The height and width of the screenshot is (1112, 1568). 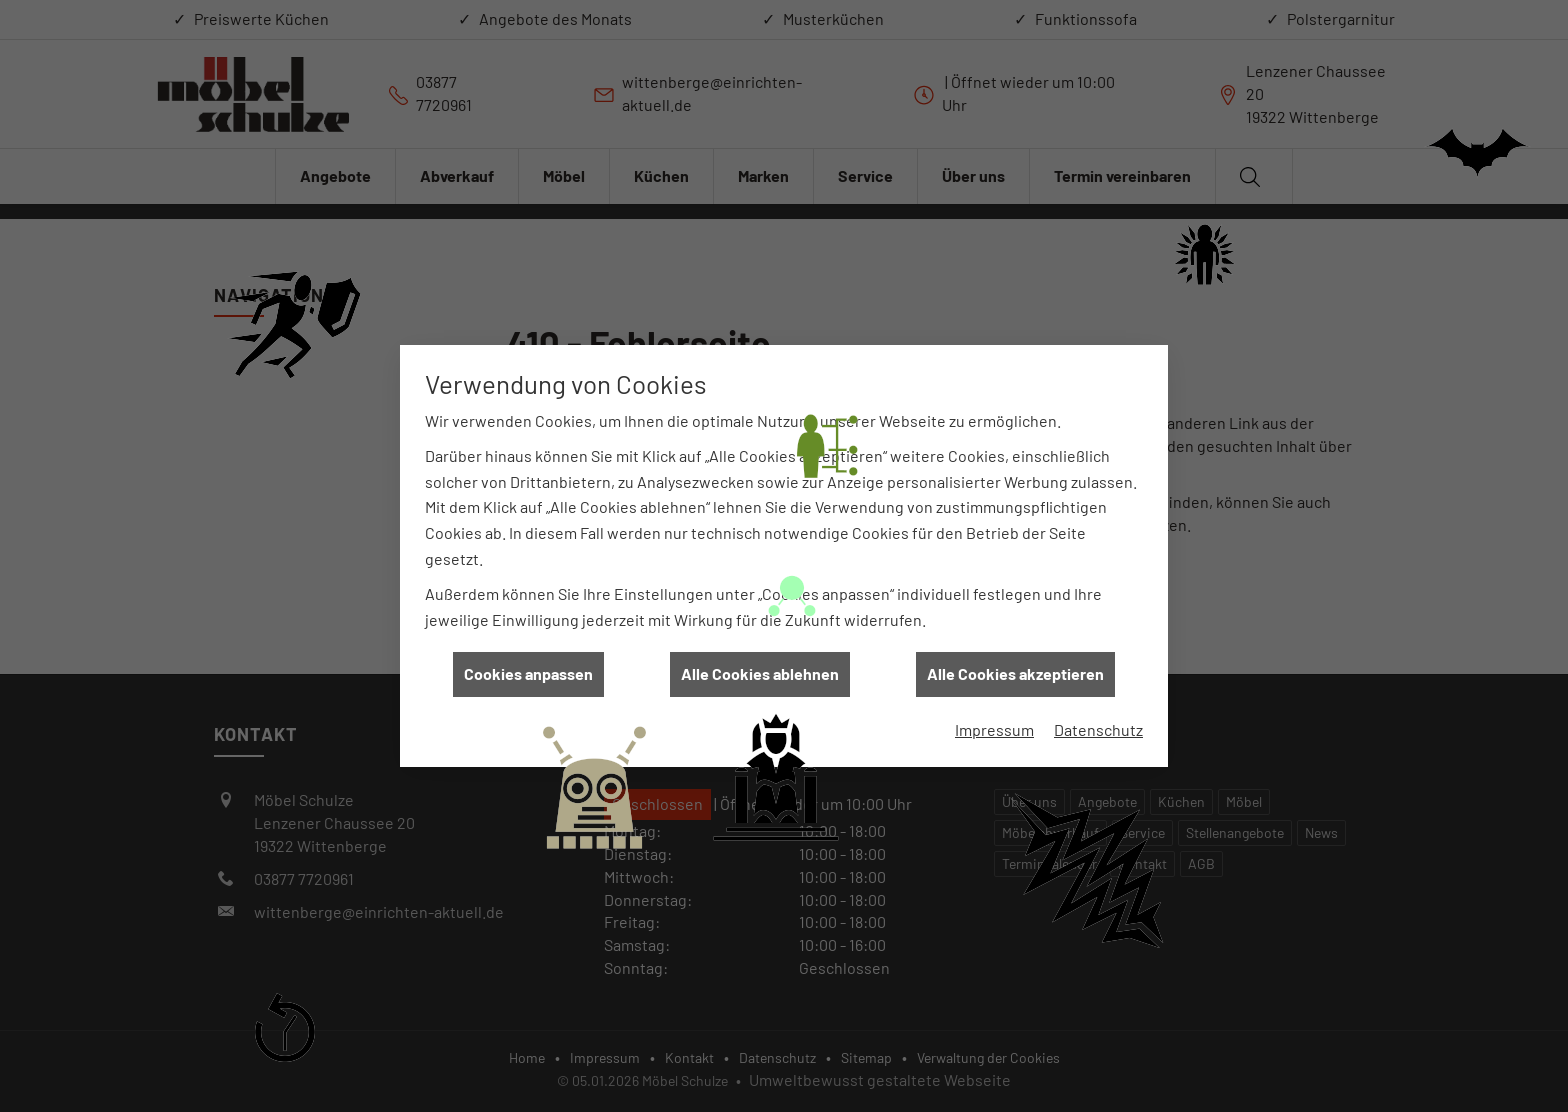 What do you see at coordinates (776, 778) in the screenshot?
I see `access kingdom or empire management` at bounding box center [776, 778].